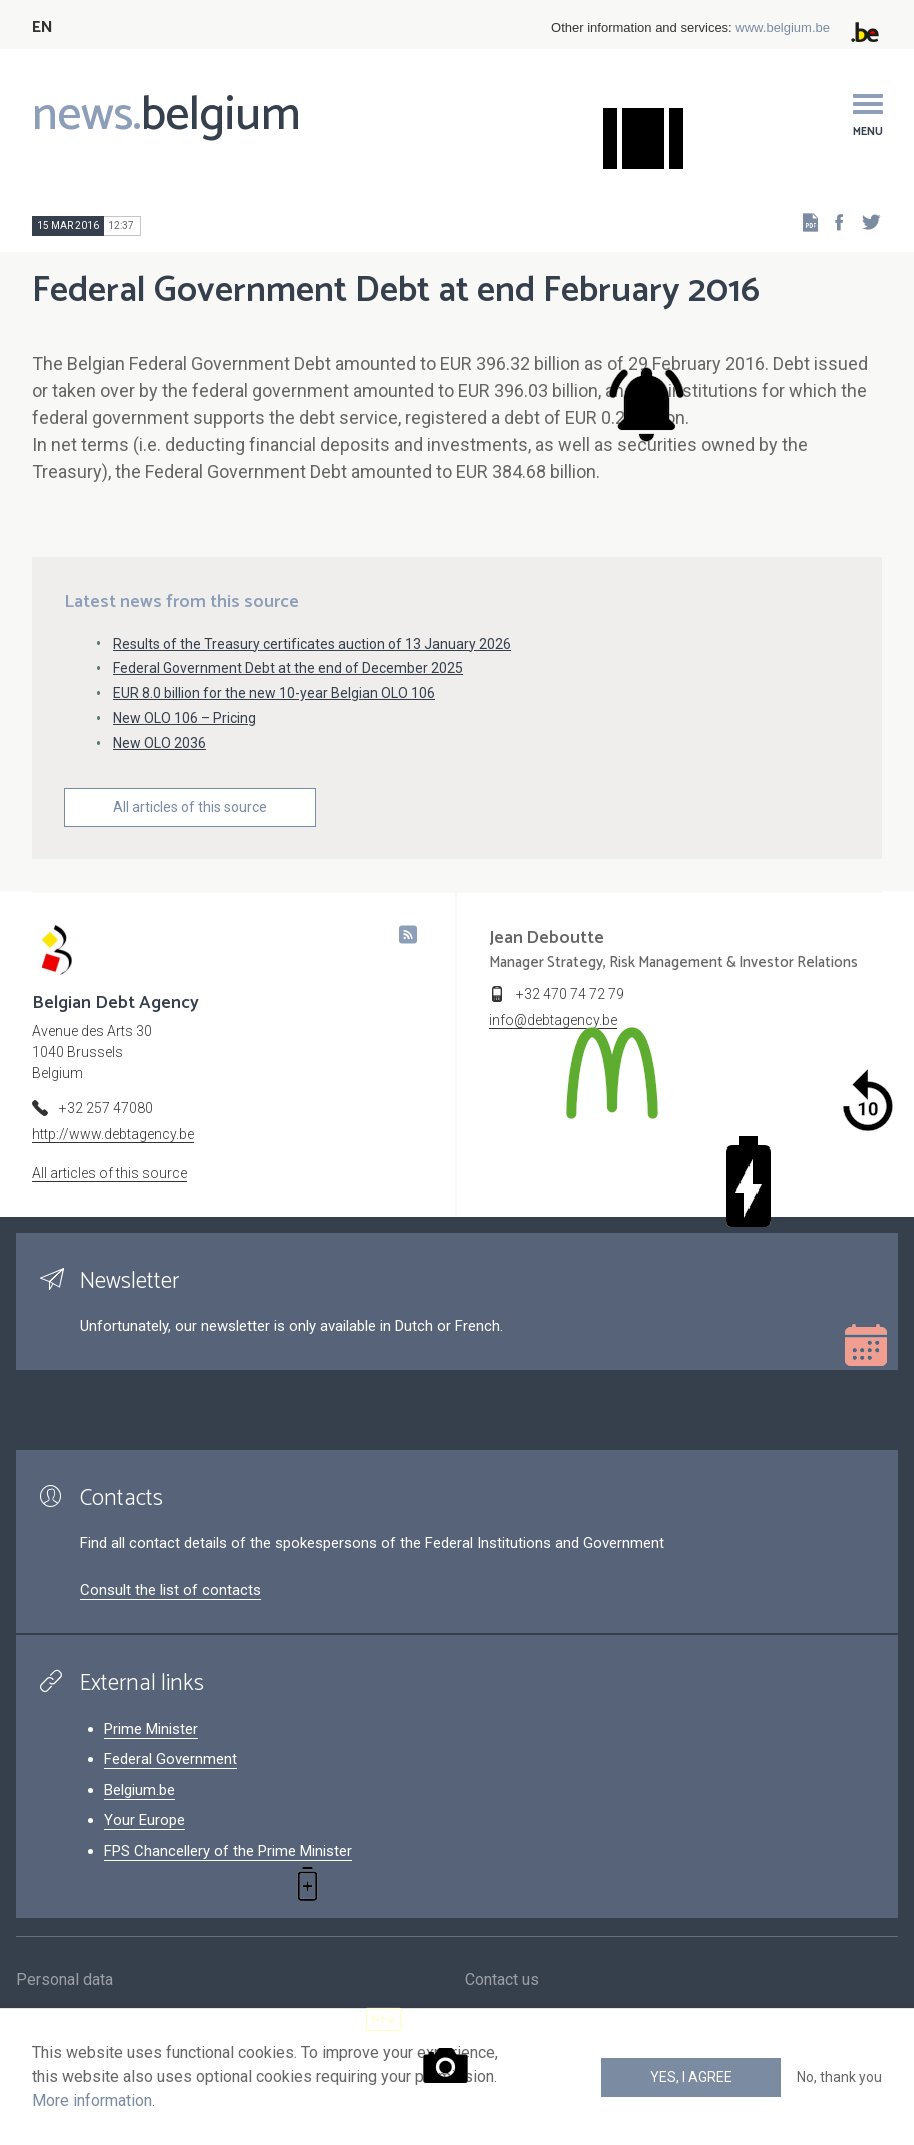  What do you see at coordinates (307, 1884) in the screenshot?
I see `add a new battery or power source` at bounding box center [307, 1884].